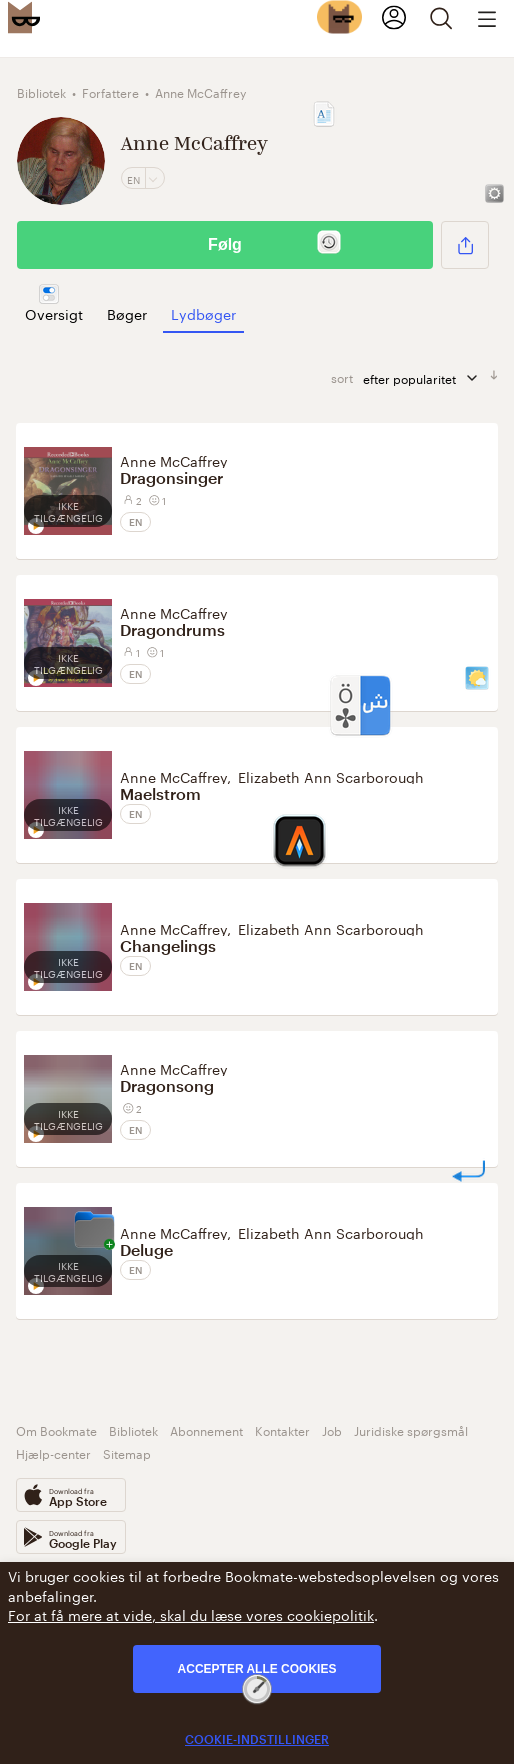 This screenshot has height=1764, width=514. What do you see at coordinates (360, 705) in the screenshot?
I see `open the character map application` at bounding box center [360, 705].